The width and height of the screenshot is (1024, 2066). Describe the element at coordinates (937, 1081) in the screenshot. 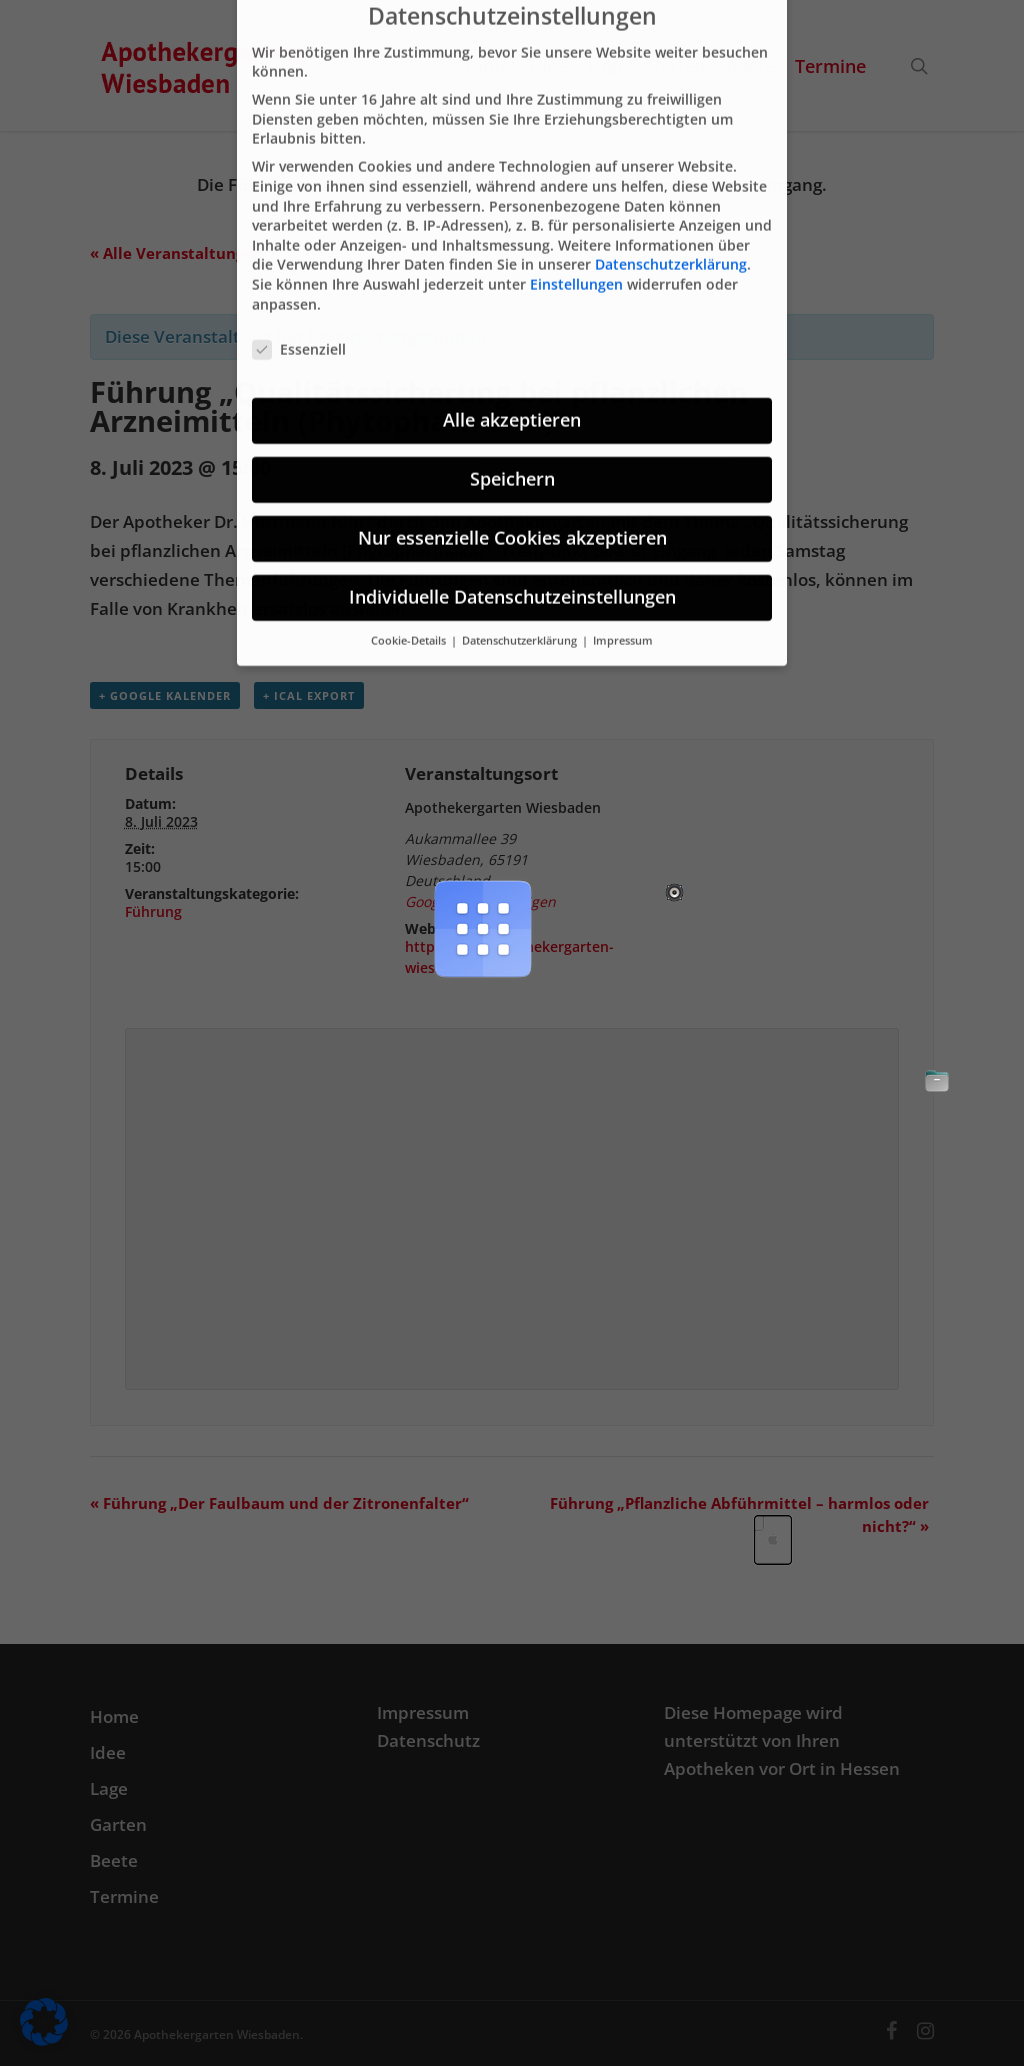

I see `open the file manager application` at that location.